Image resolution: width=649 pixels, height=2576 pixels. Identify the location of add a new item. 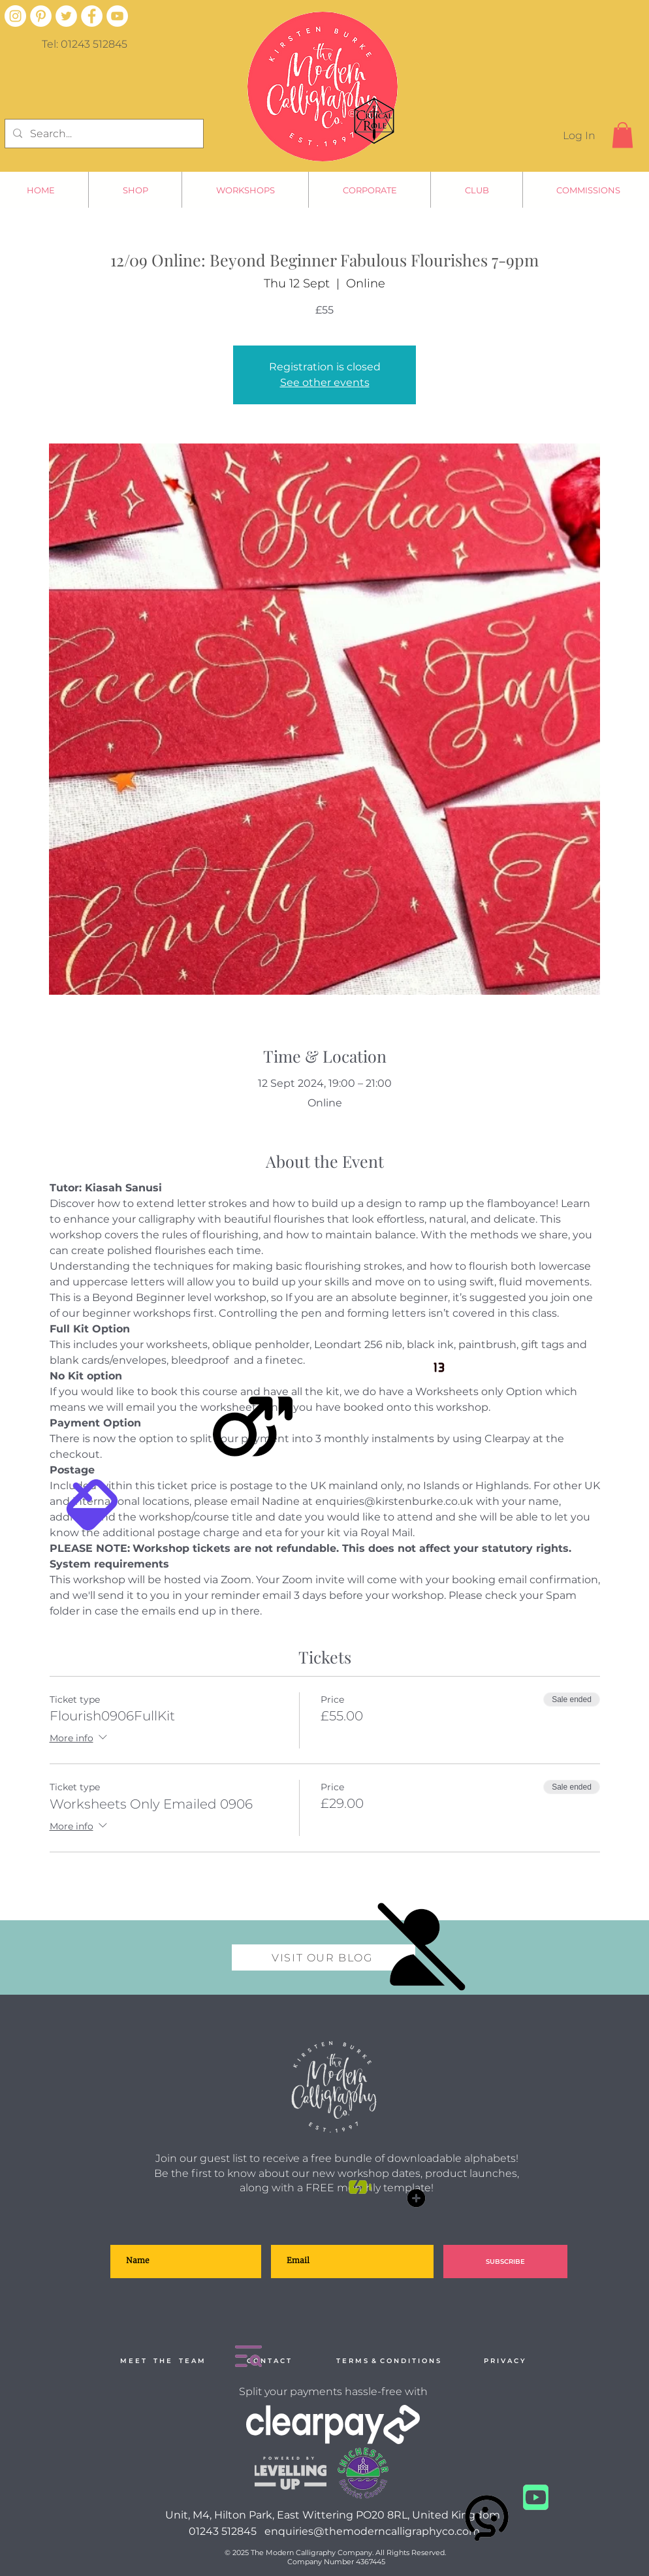
(416, 2198).